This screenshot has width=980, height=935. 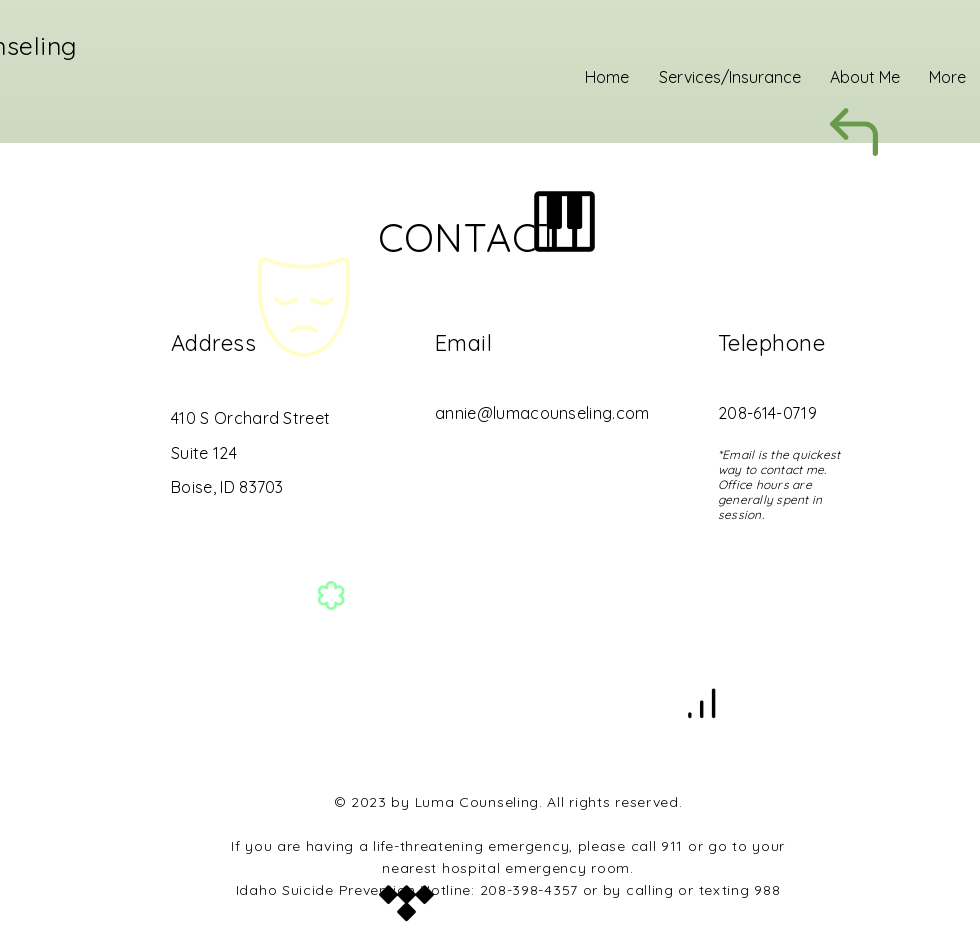 I want to click on indicates a michelin star rating or award, so click(x=331, y=595).